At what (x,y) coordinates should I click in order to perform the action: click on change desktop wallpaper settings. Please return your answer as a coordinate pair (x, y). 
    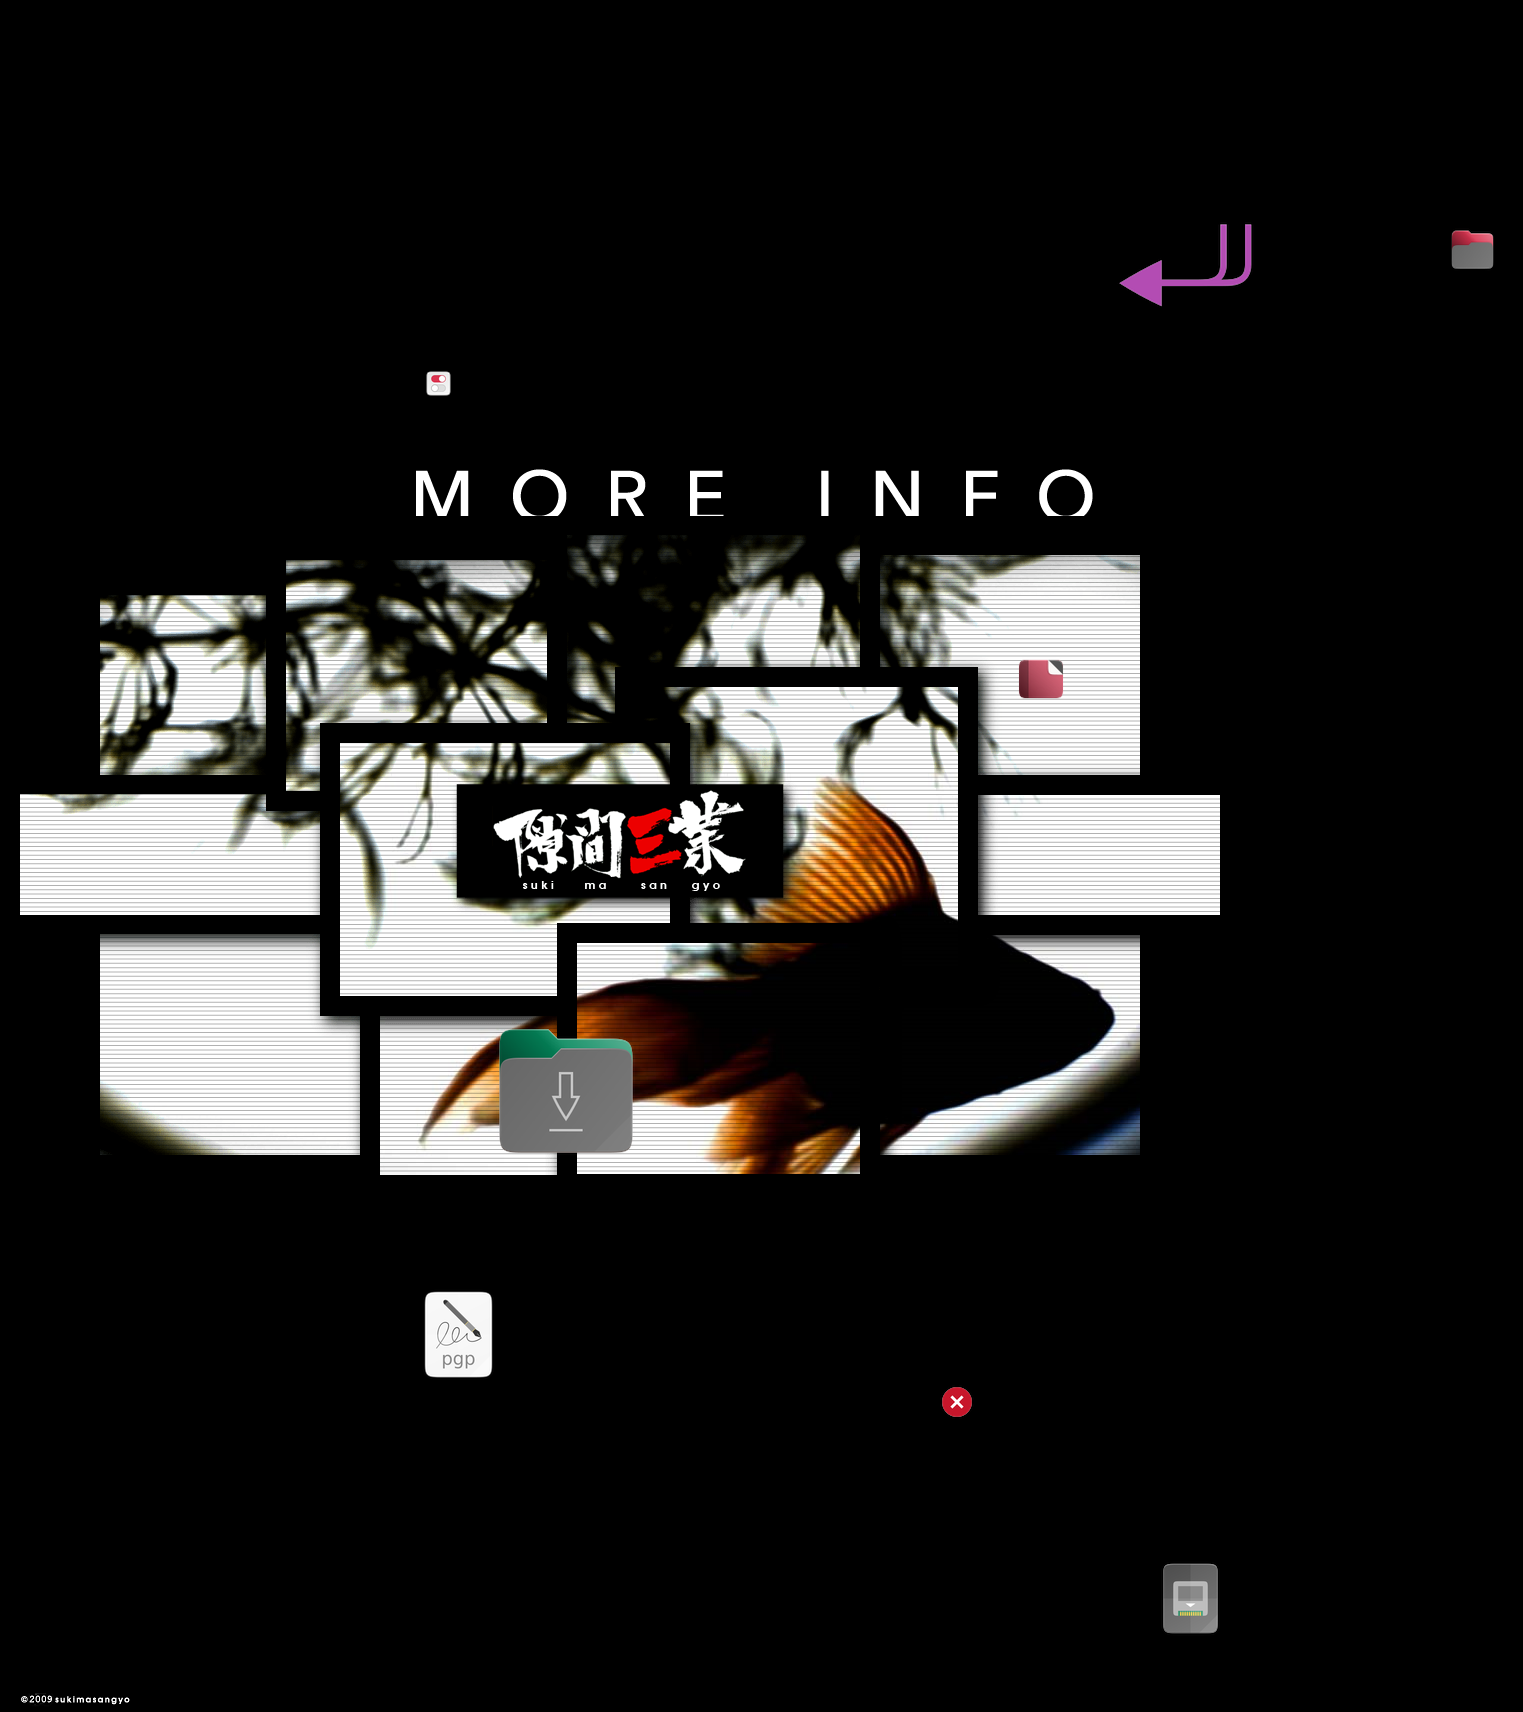
    Looking at the image, I should click on (1041, 678).